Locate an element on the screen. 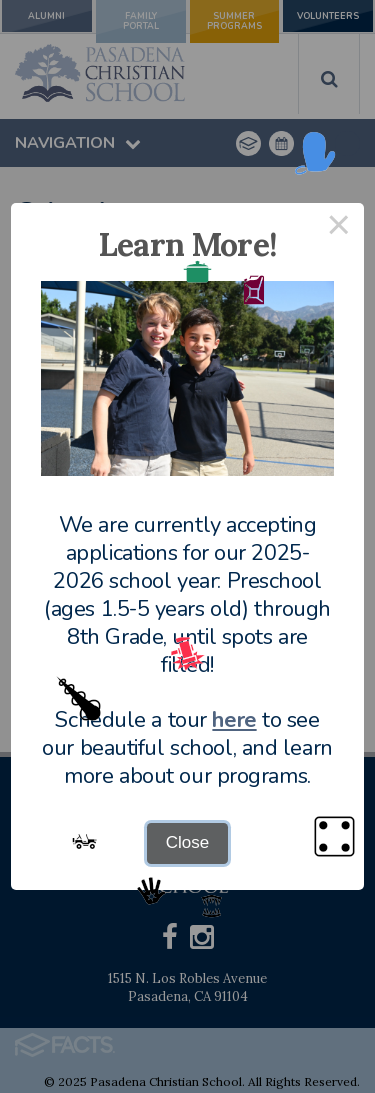 The width and height of the screenshot is (375, 1093). select off-road vehicle type is located at coordinates (84, 841).